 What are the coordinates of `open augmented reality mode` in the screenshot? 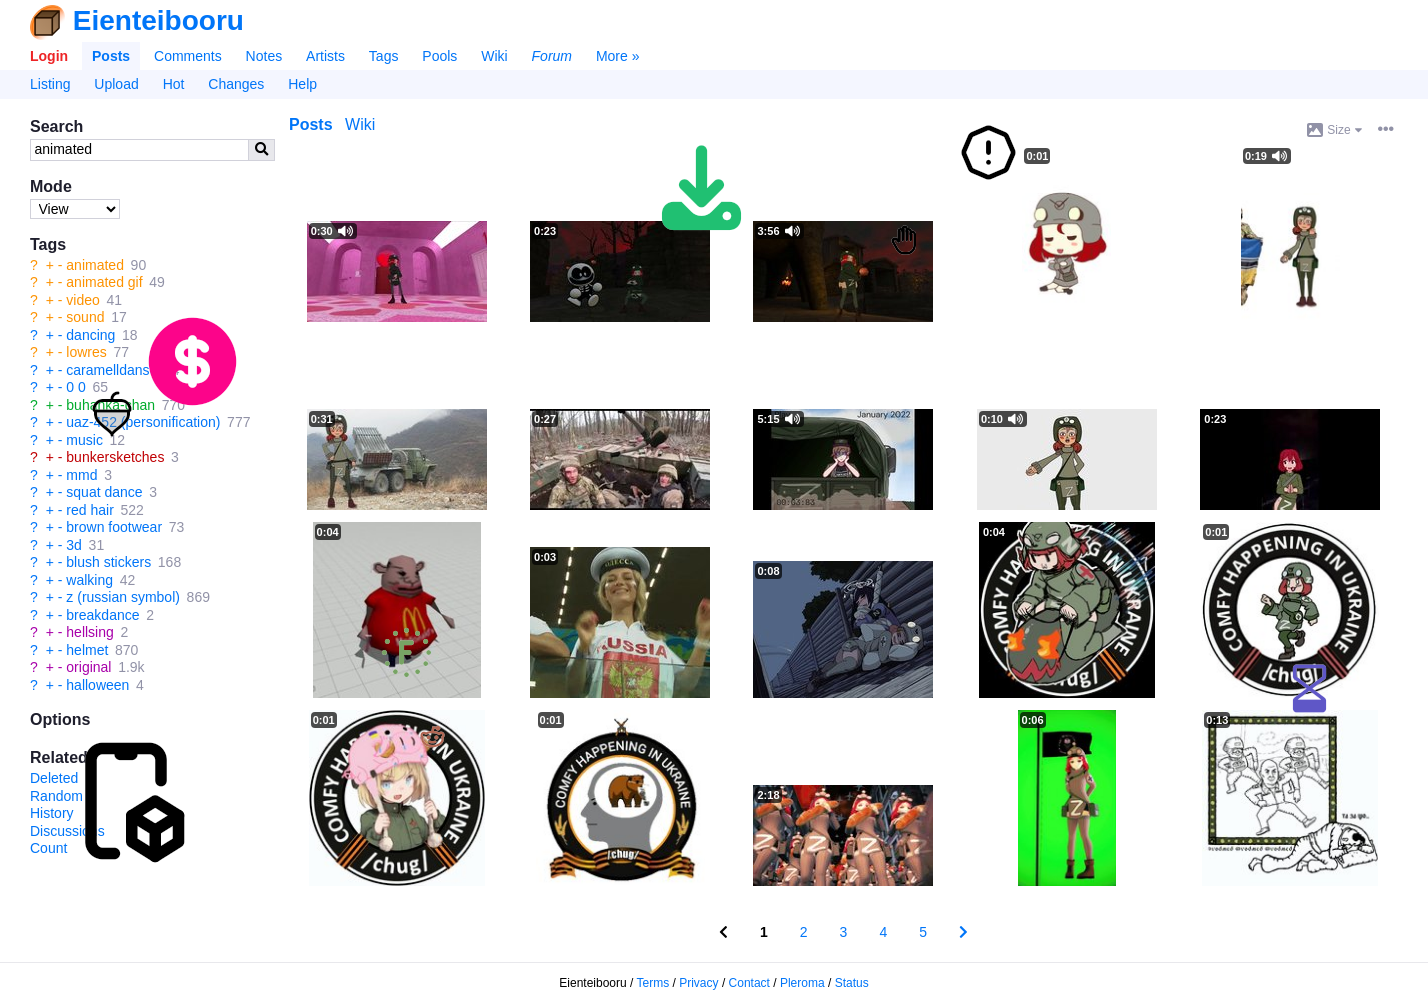 It's located at (126, 801).